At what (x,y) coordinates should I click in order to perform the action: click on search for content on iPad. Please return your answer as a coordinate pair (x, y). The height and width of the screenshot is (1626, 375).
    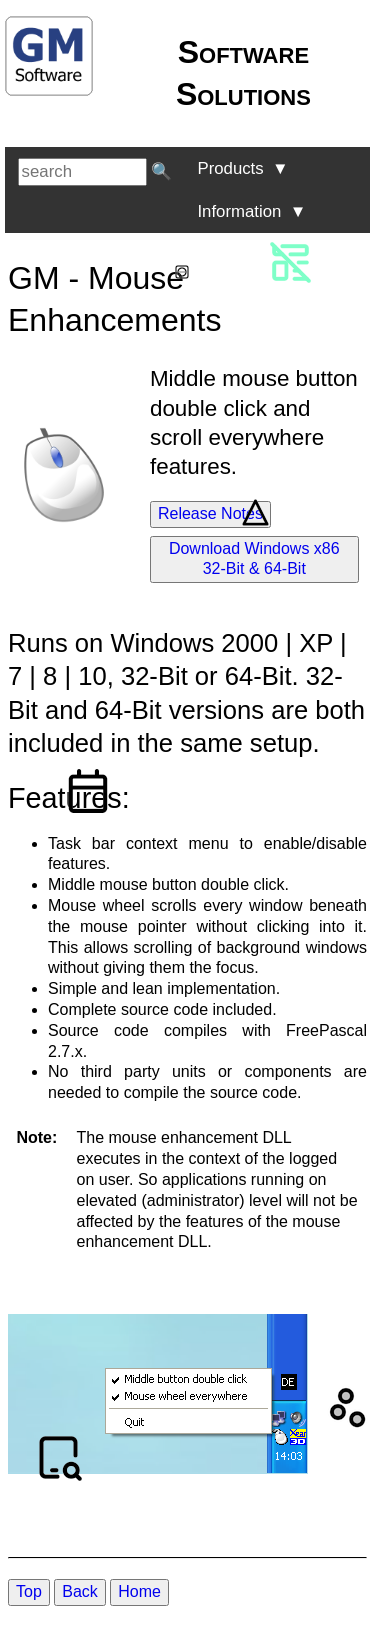
    Looking at the image, I should click on (58, 1457).